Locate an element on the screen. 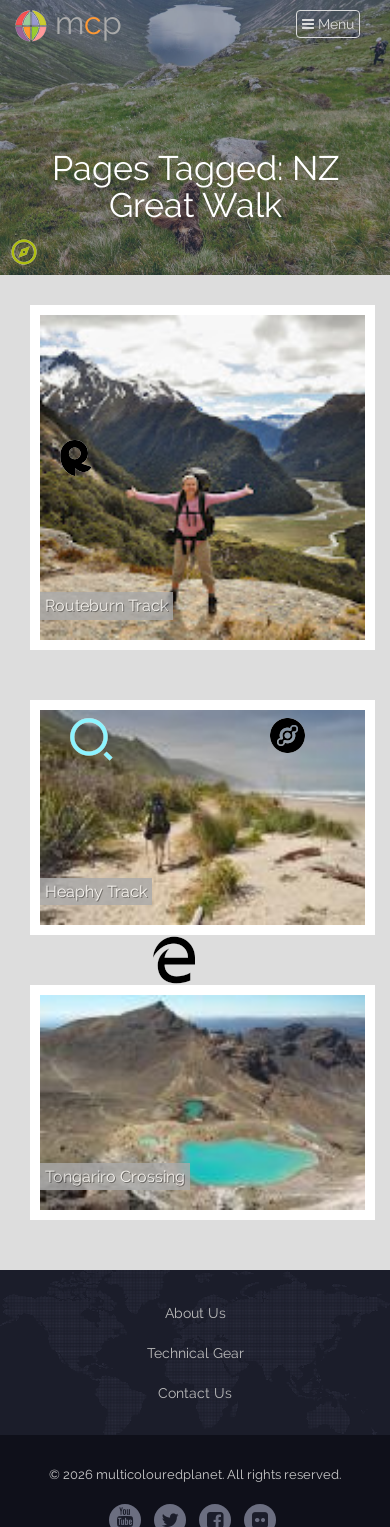  open the Helium network app is located at coordinates (287, 735).